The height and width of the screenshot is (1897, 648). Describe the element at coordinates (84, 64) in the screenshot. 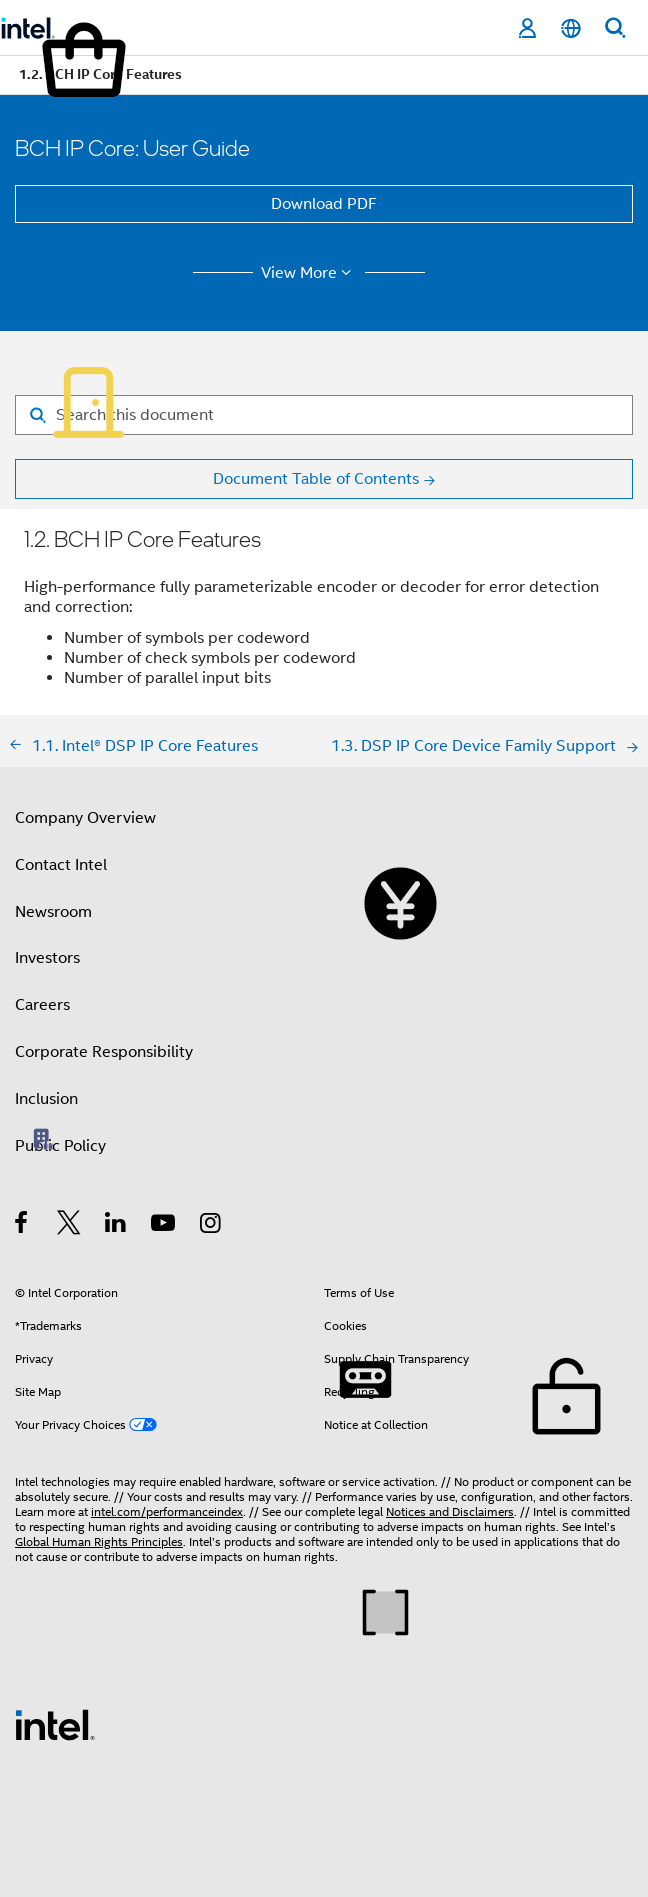

I see `view your shopping bag` at that location.